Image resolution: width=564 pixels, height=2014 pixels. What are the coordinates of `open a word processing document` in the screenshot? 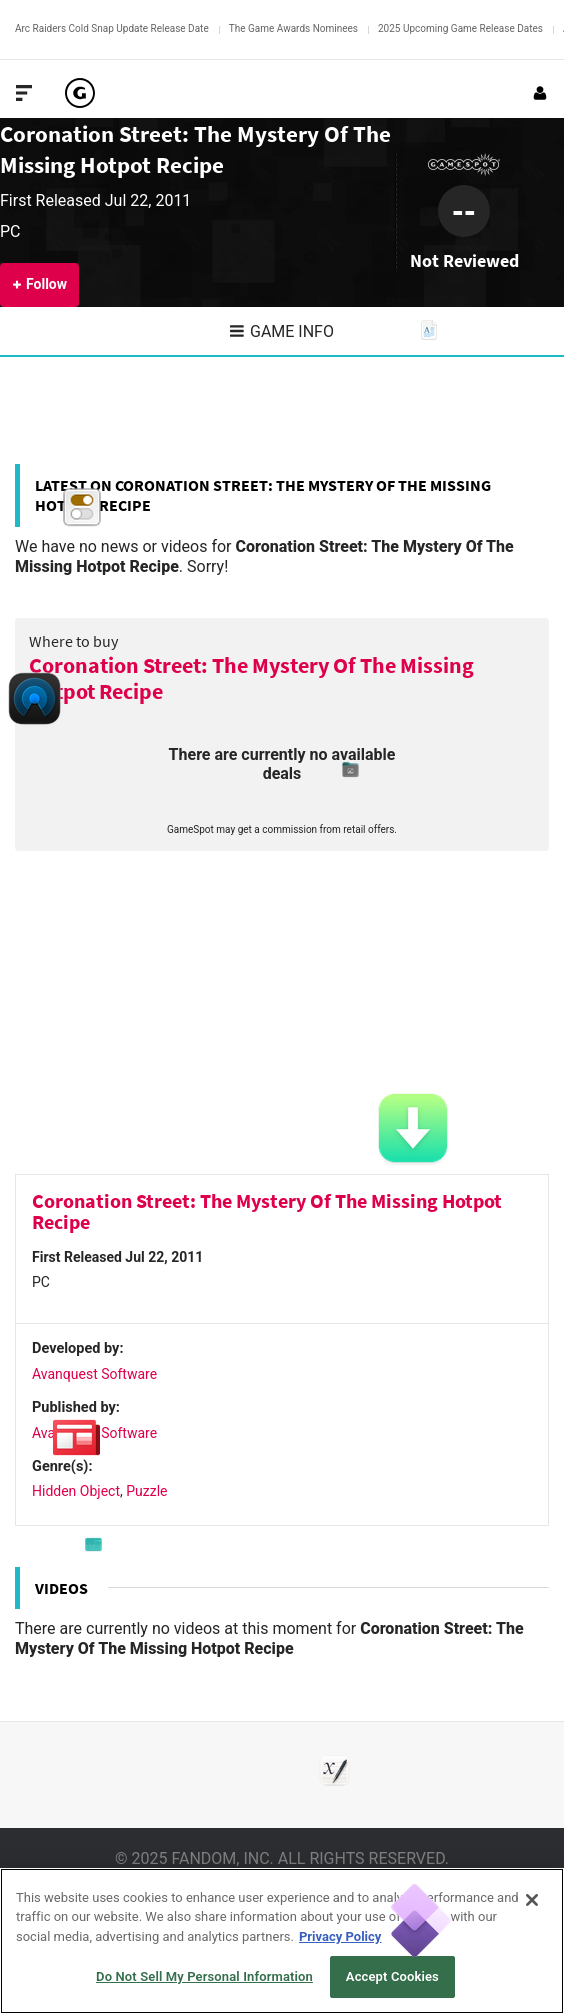 It's located at (429, 330).